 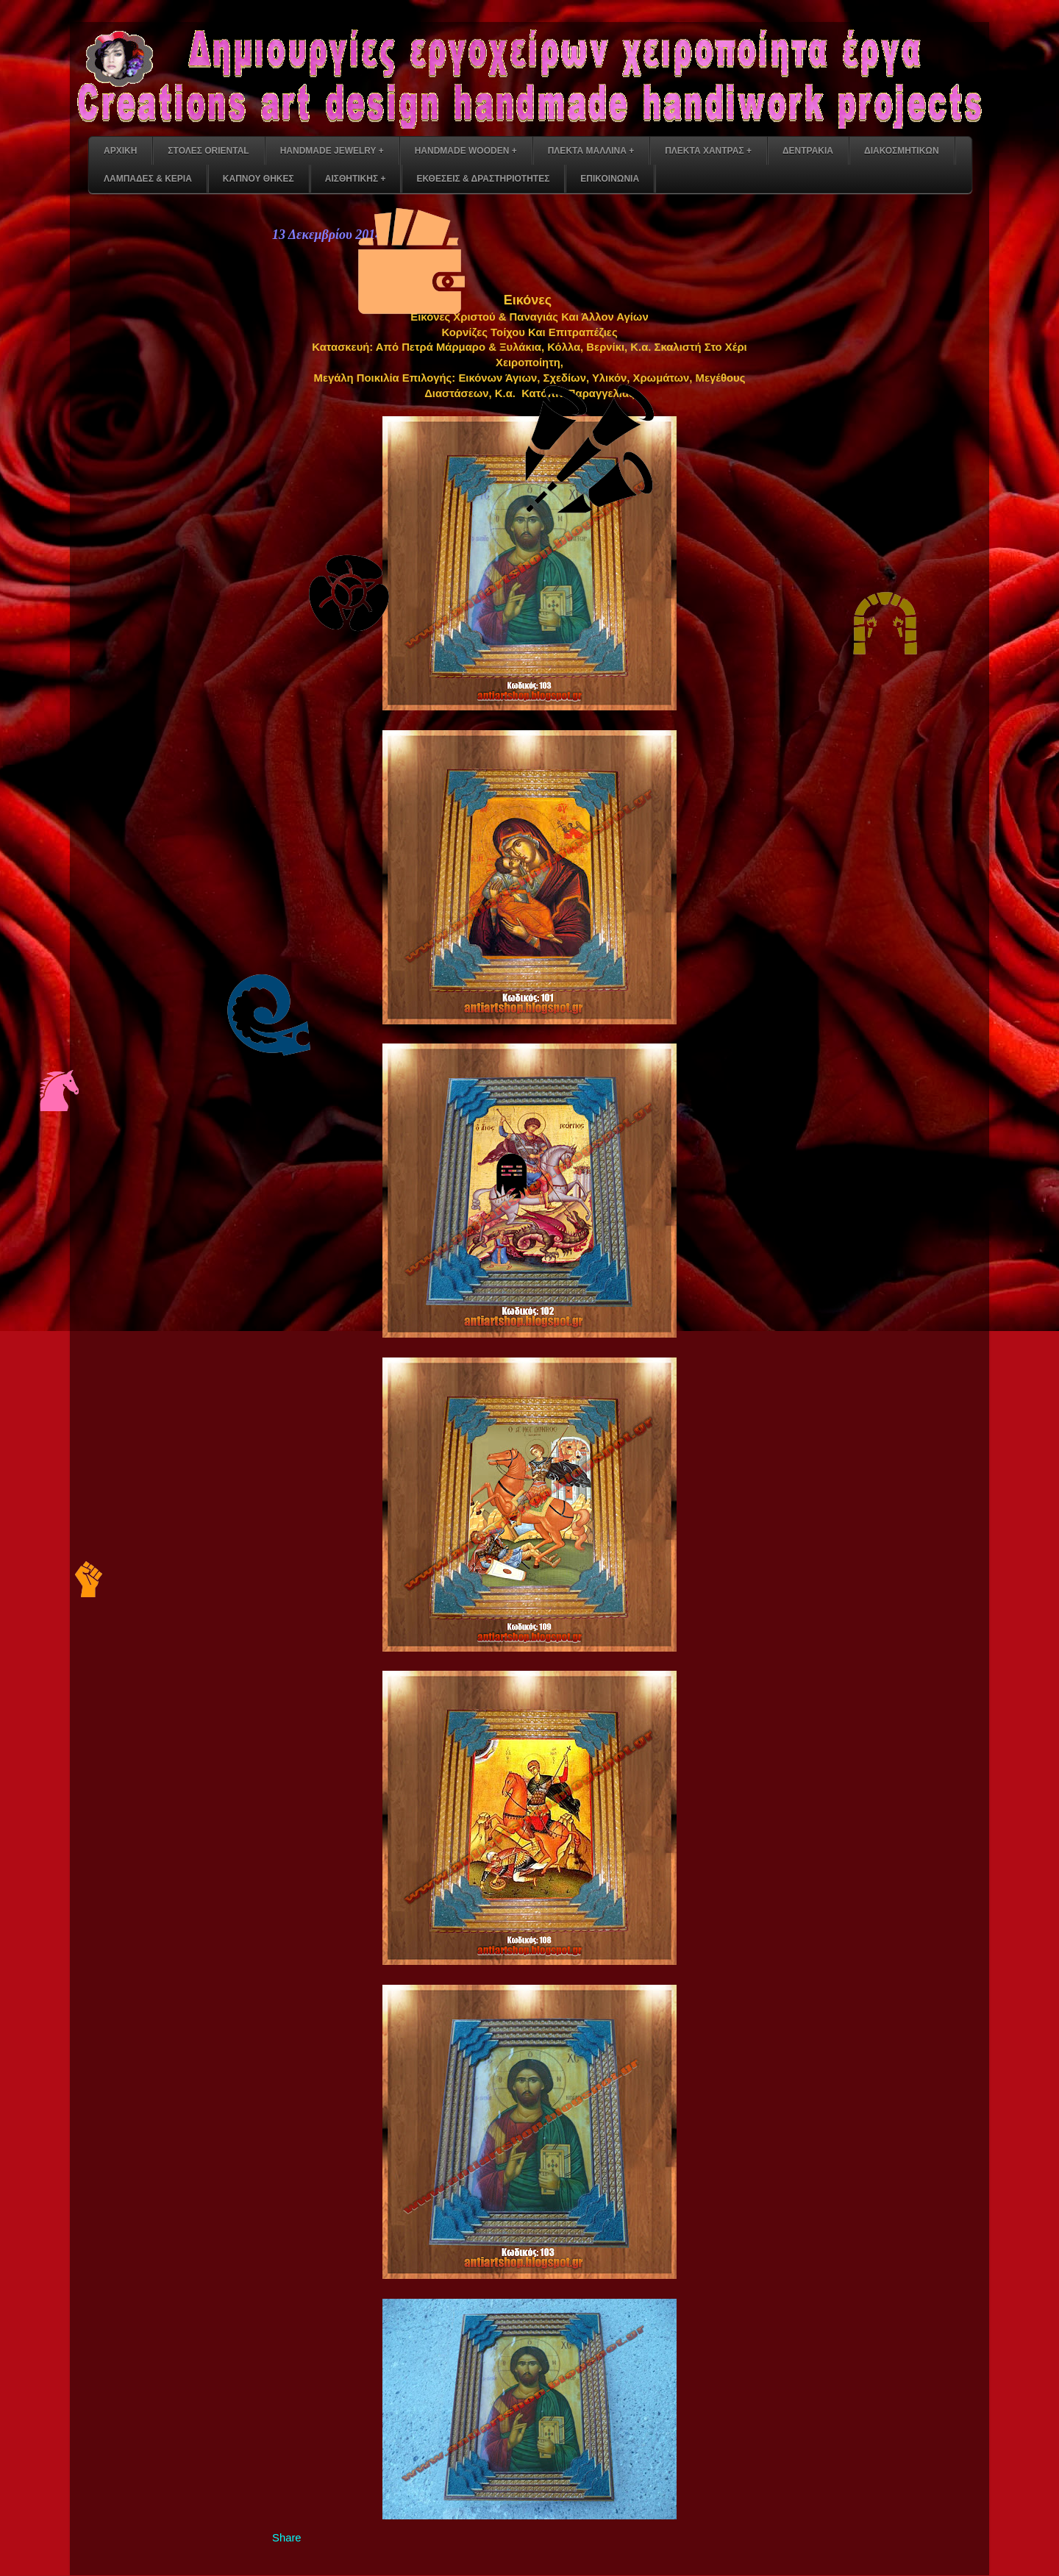 What do you see at coordinates (410, 263) in the screenshot?
I see `access your wallet or payment methods` at bounding box center [410, 263].